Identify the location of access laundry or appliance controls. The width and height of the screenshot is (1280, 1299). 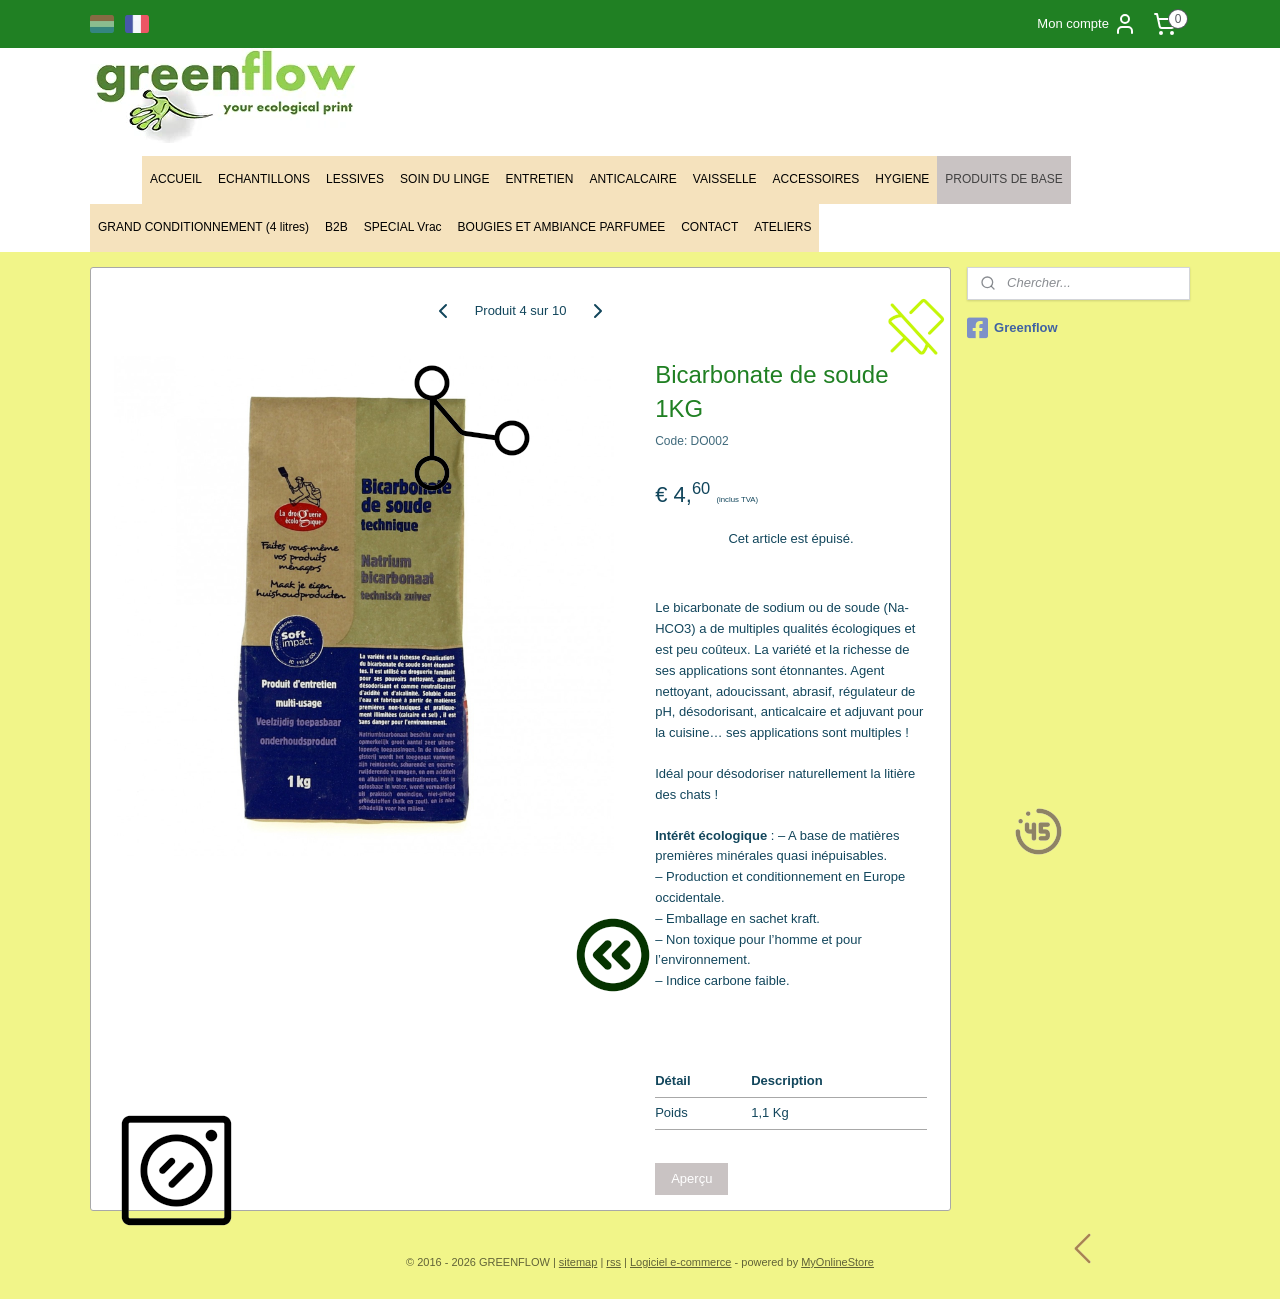
(176, 1170).